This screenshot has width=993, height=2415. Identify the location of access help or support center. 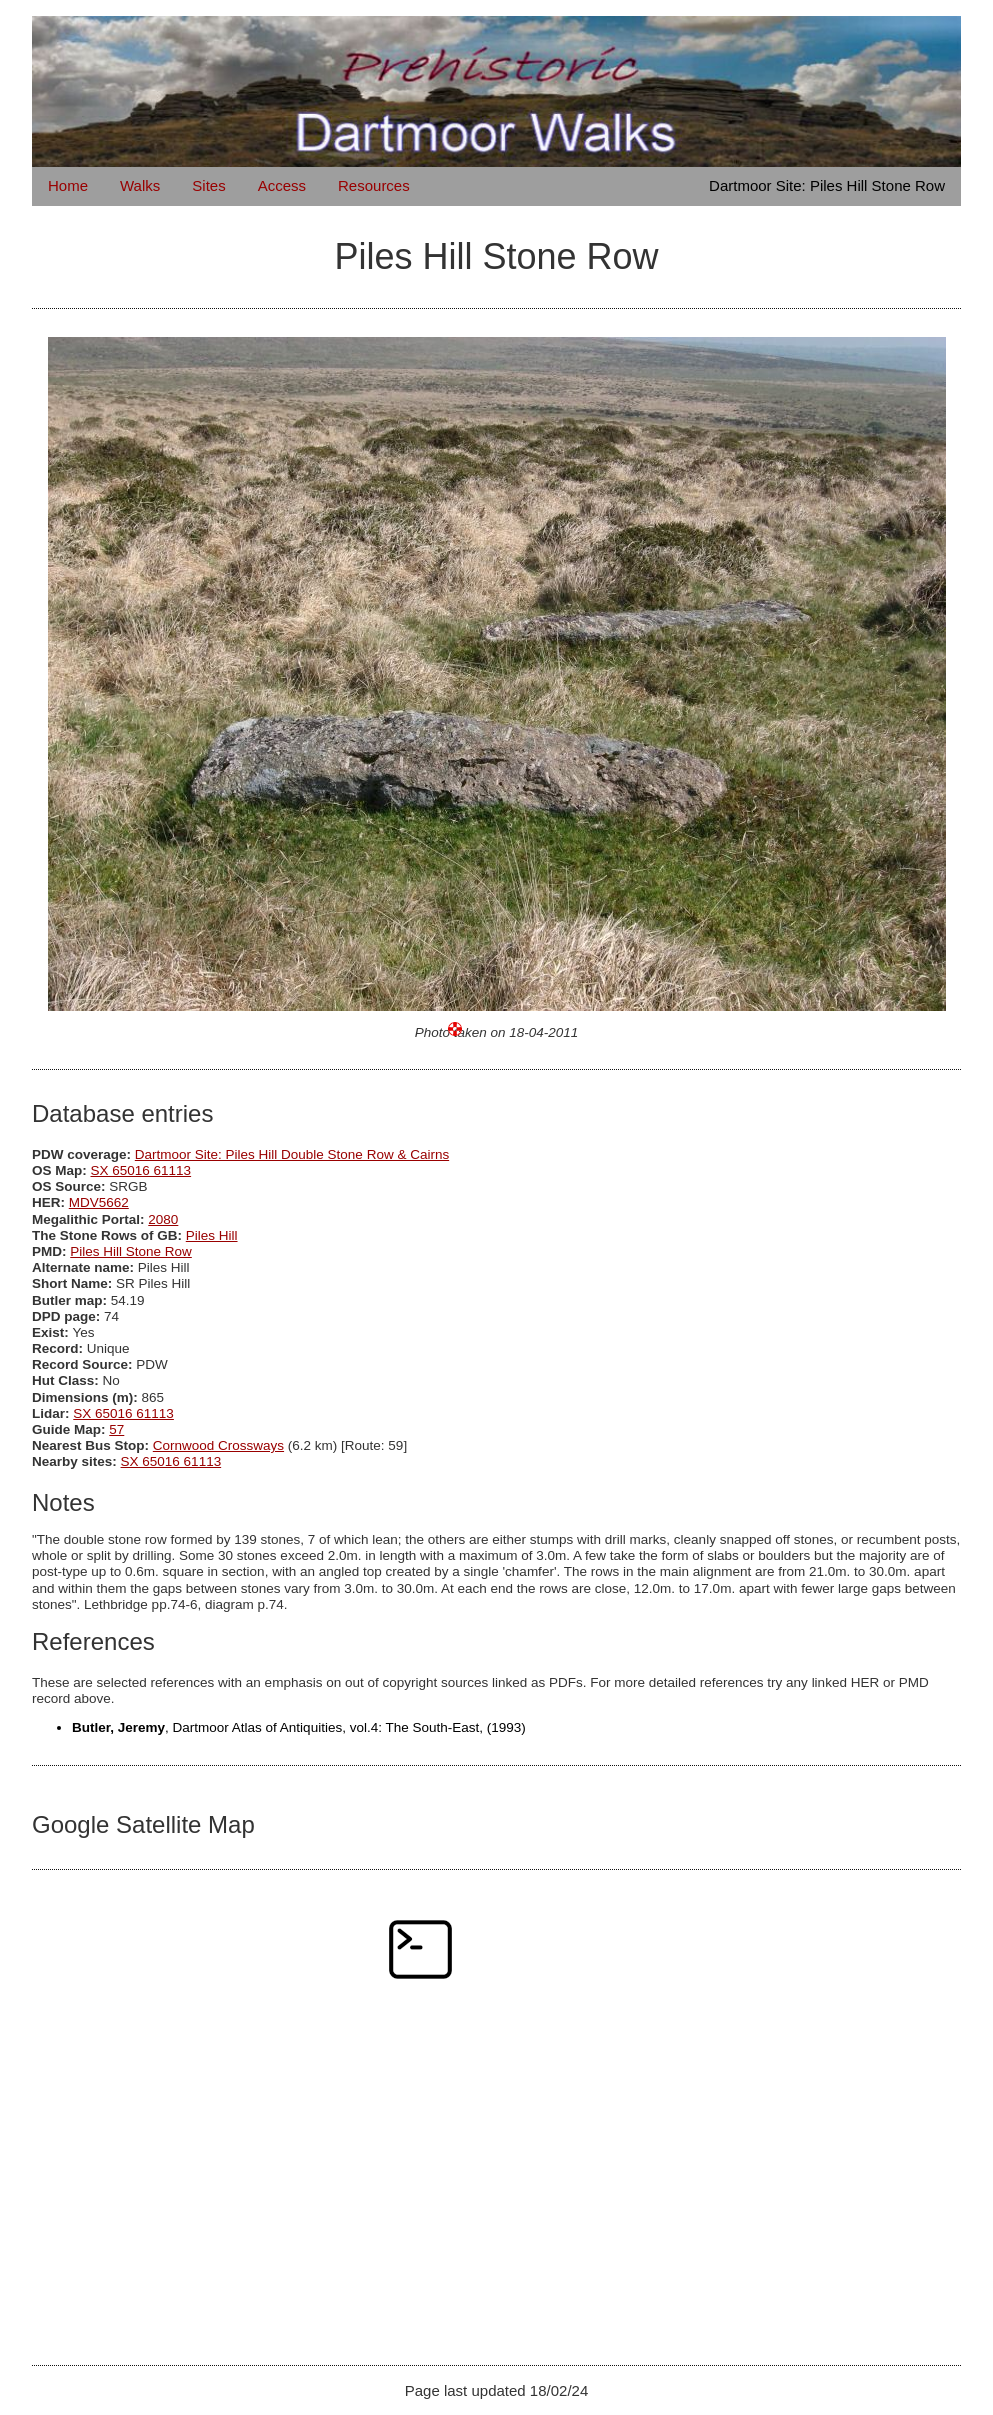
(455, 1029).